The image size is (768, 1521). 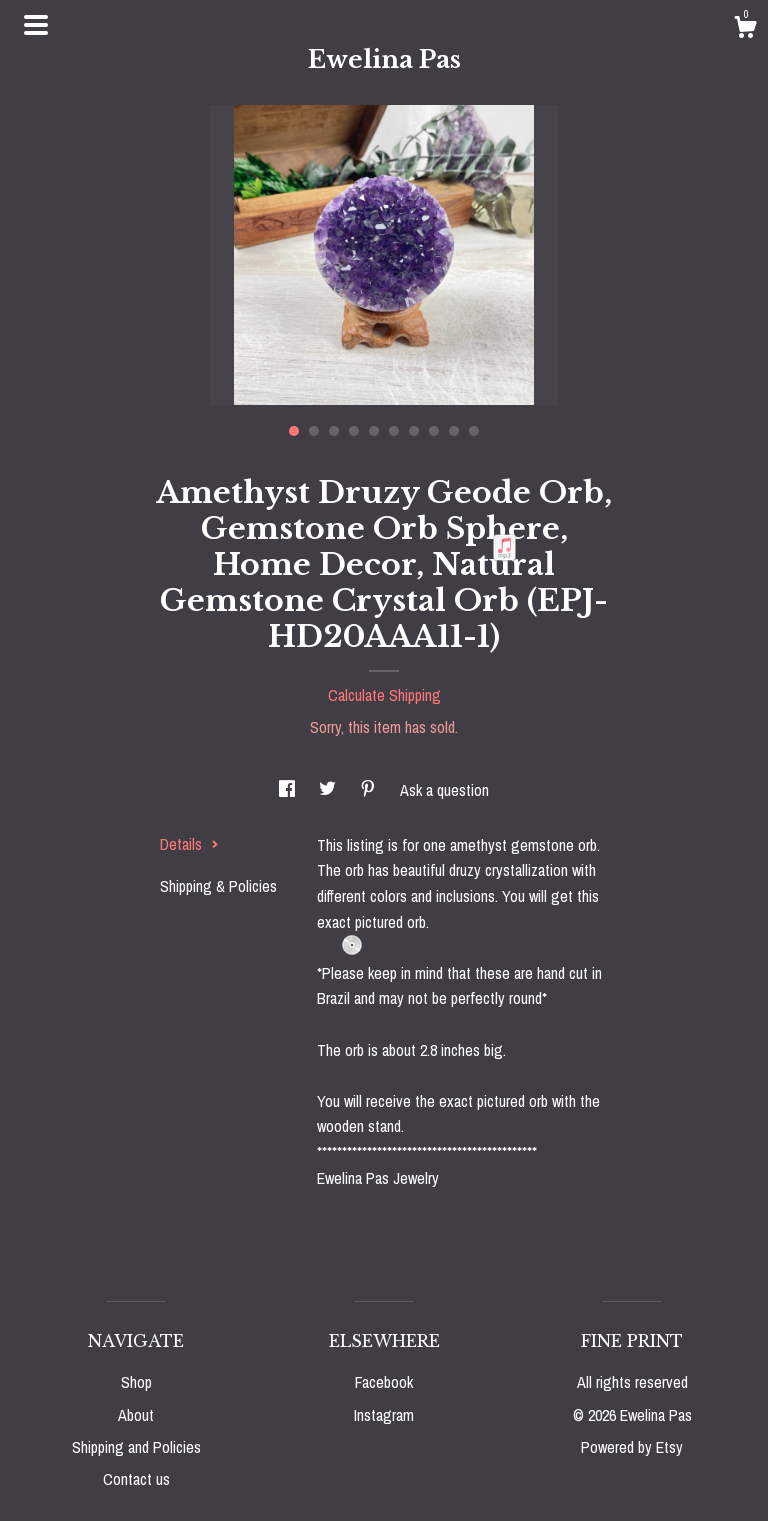 I want to click on an mp3 audio file, so click(x=504, y=547).